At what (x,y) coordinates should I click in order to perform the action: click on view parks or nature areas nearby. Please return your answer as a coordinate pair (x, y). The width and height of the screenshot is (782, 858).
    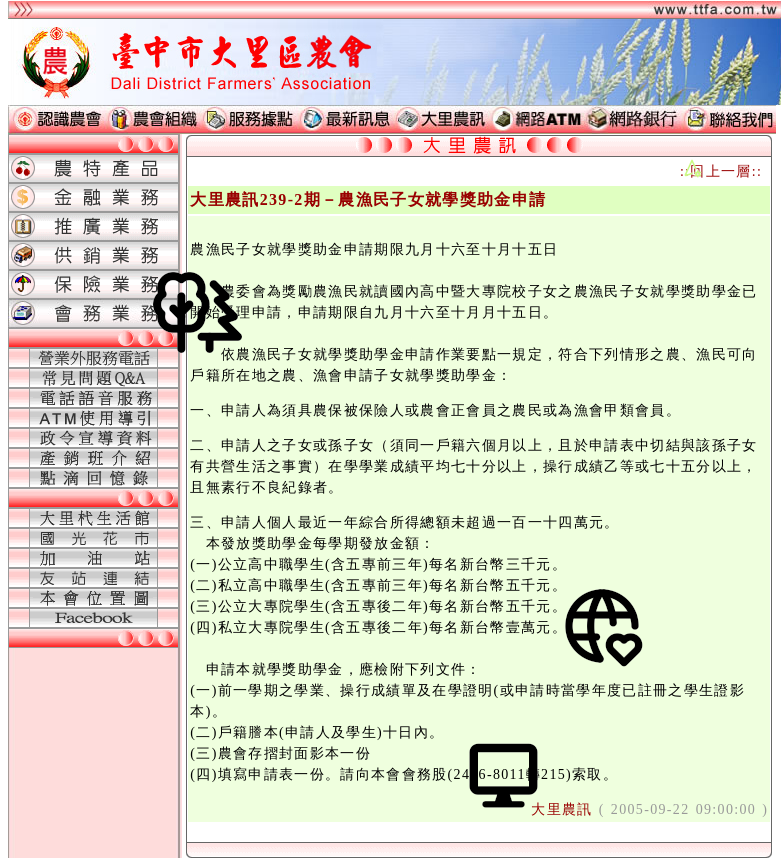
    Looking at the image, I should click on (197, 312).